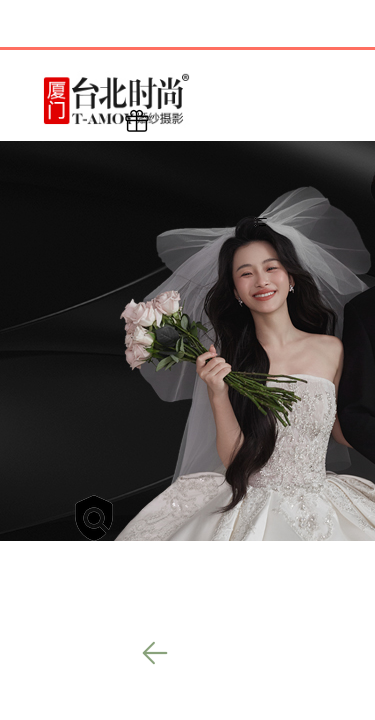 The width and height of the screenshot is (375, 720). I want to click on view items in list format, so click(261, 222).